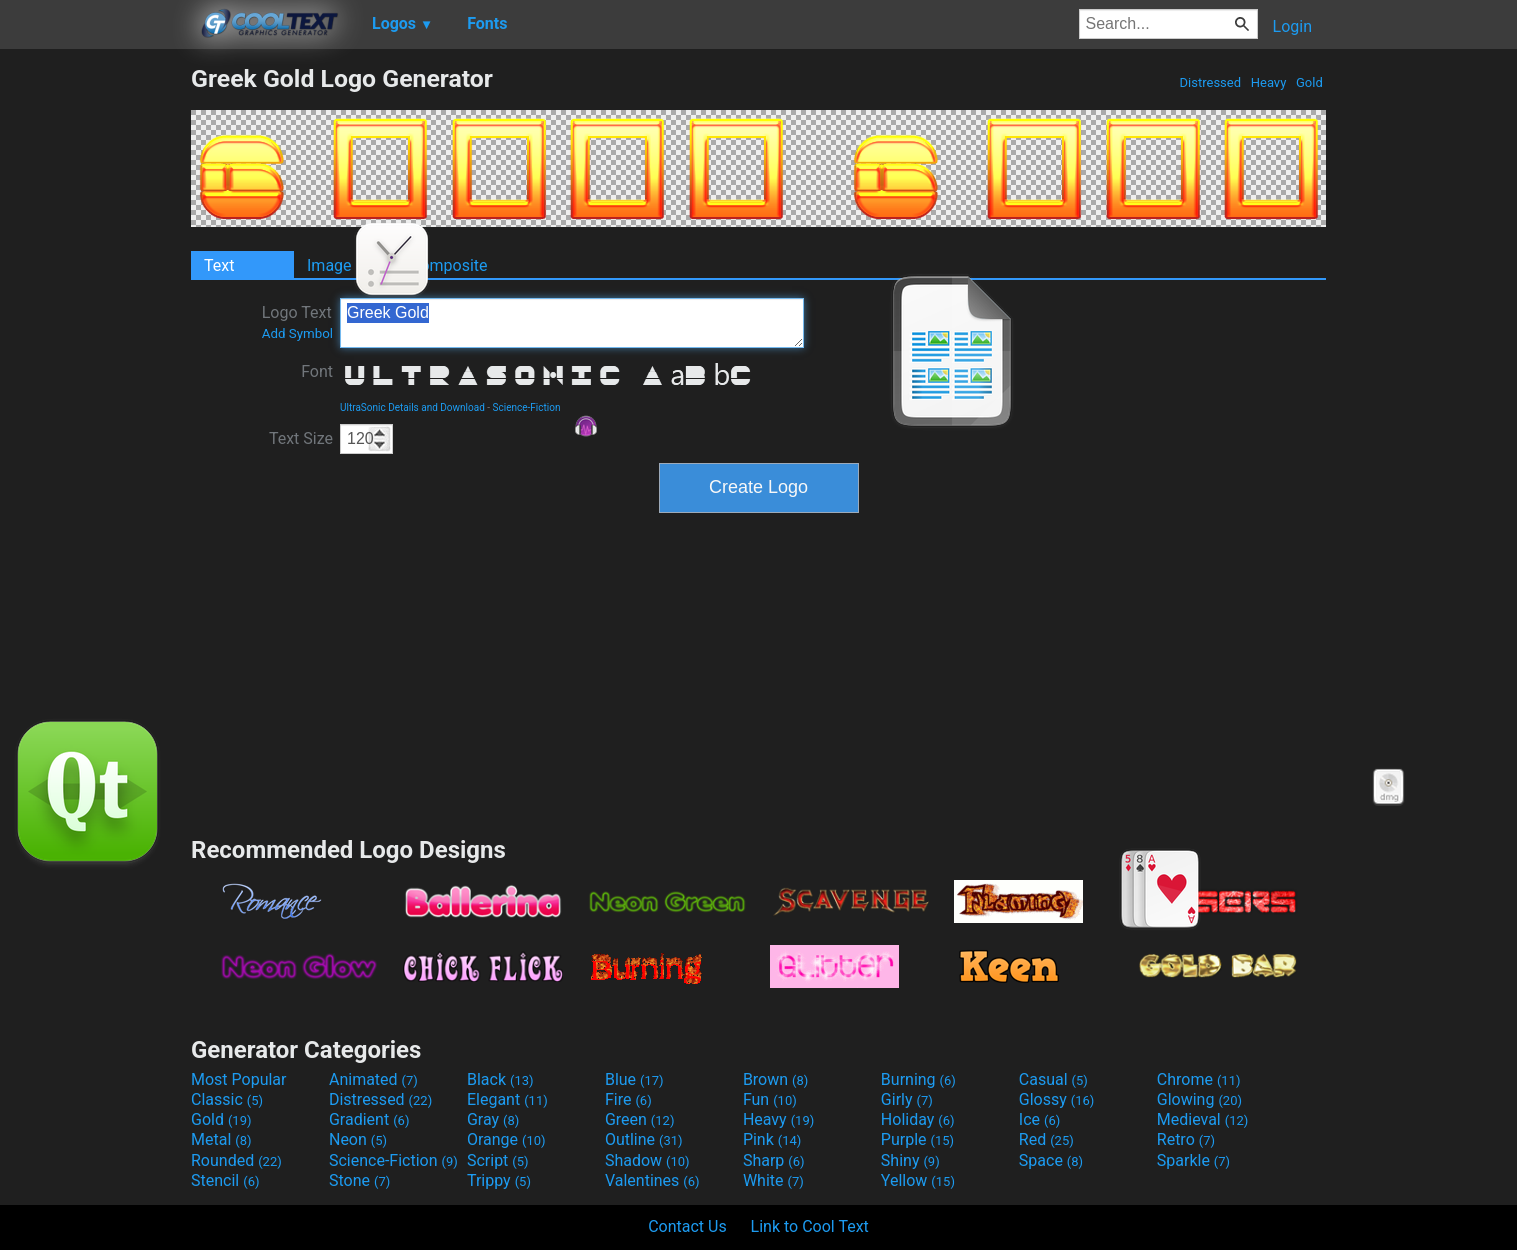 The width and height of the screenshot is (1517, 1250). I want to click on open solitaire card game, so click(1160, 889).